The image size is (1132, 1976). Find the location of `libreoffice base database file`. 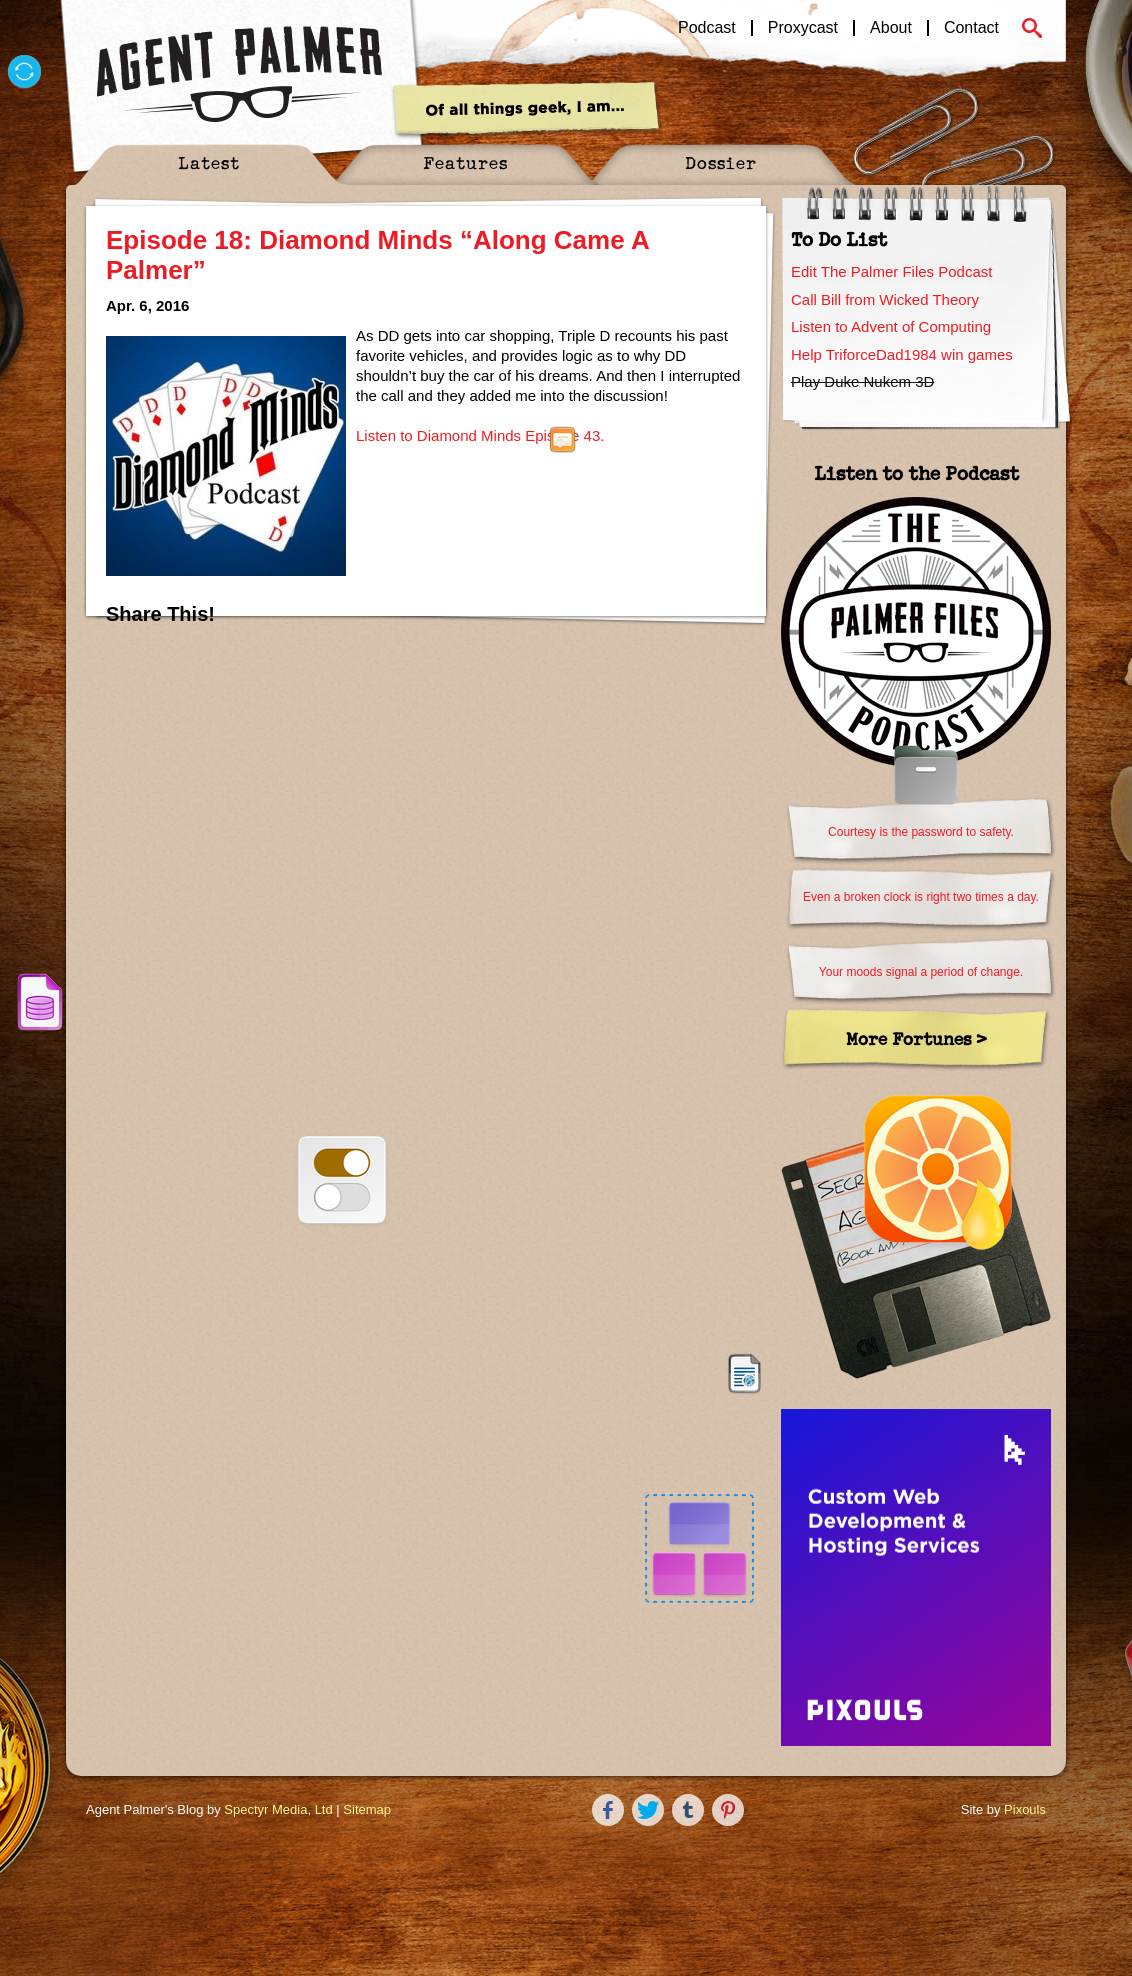

libreoffice base database file is located at coordinates (40, 1002).